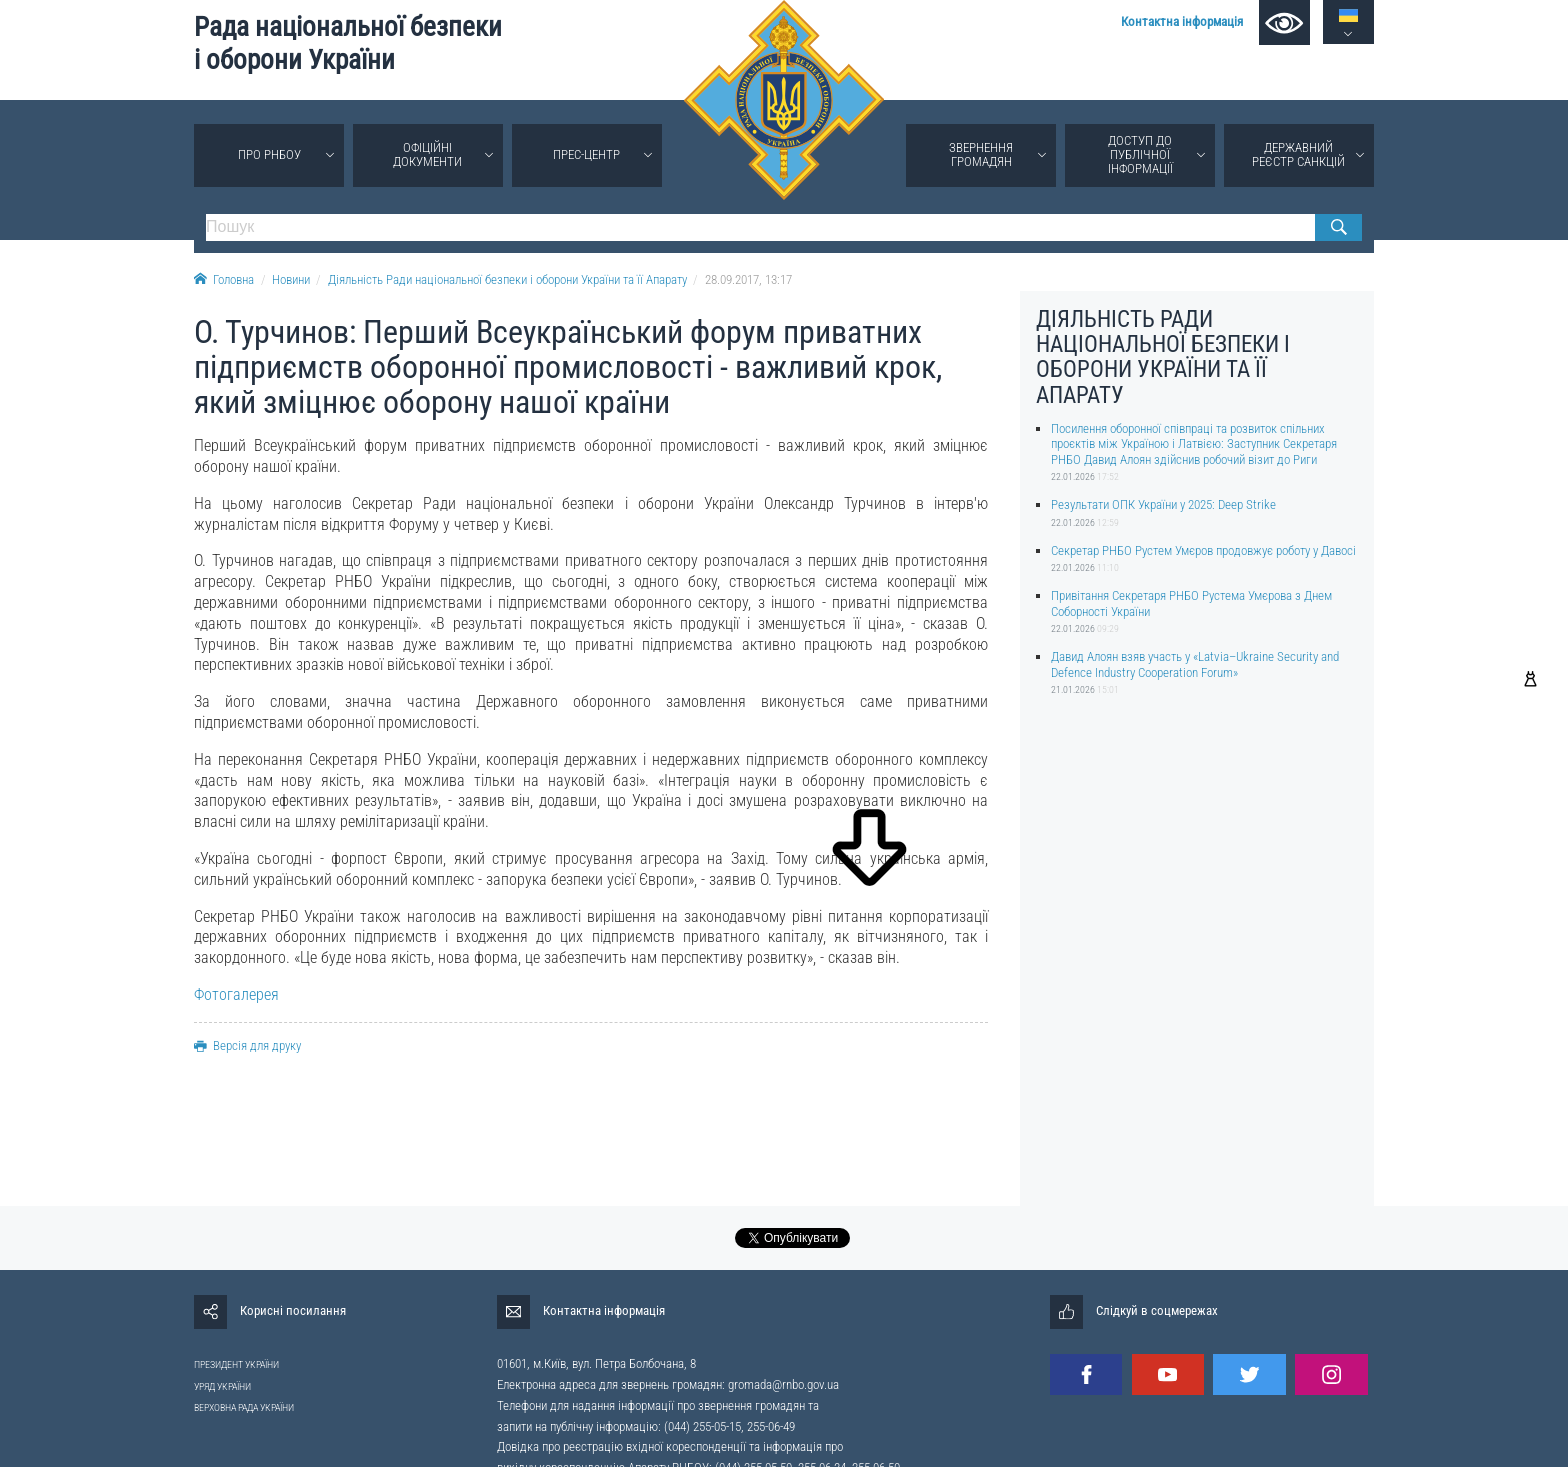 The image size is (1568, 1467). Describe the element at coordinates (1530, 679) in the screenshot. I see `browse women's clothing or dresses` at that location.